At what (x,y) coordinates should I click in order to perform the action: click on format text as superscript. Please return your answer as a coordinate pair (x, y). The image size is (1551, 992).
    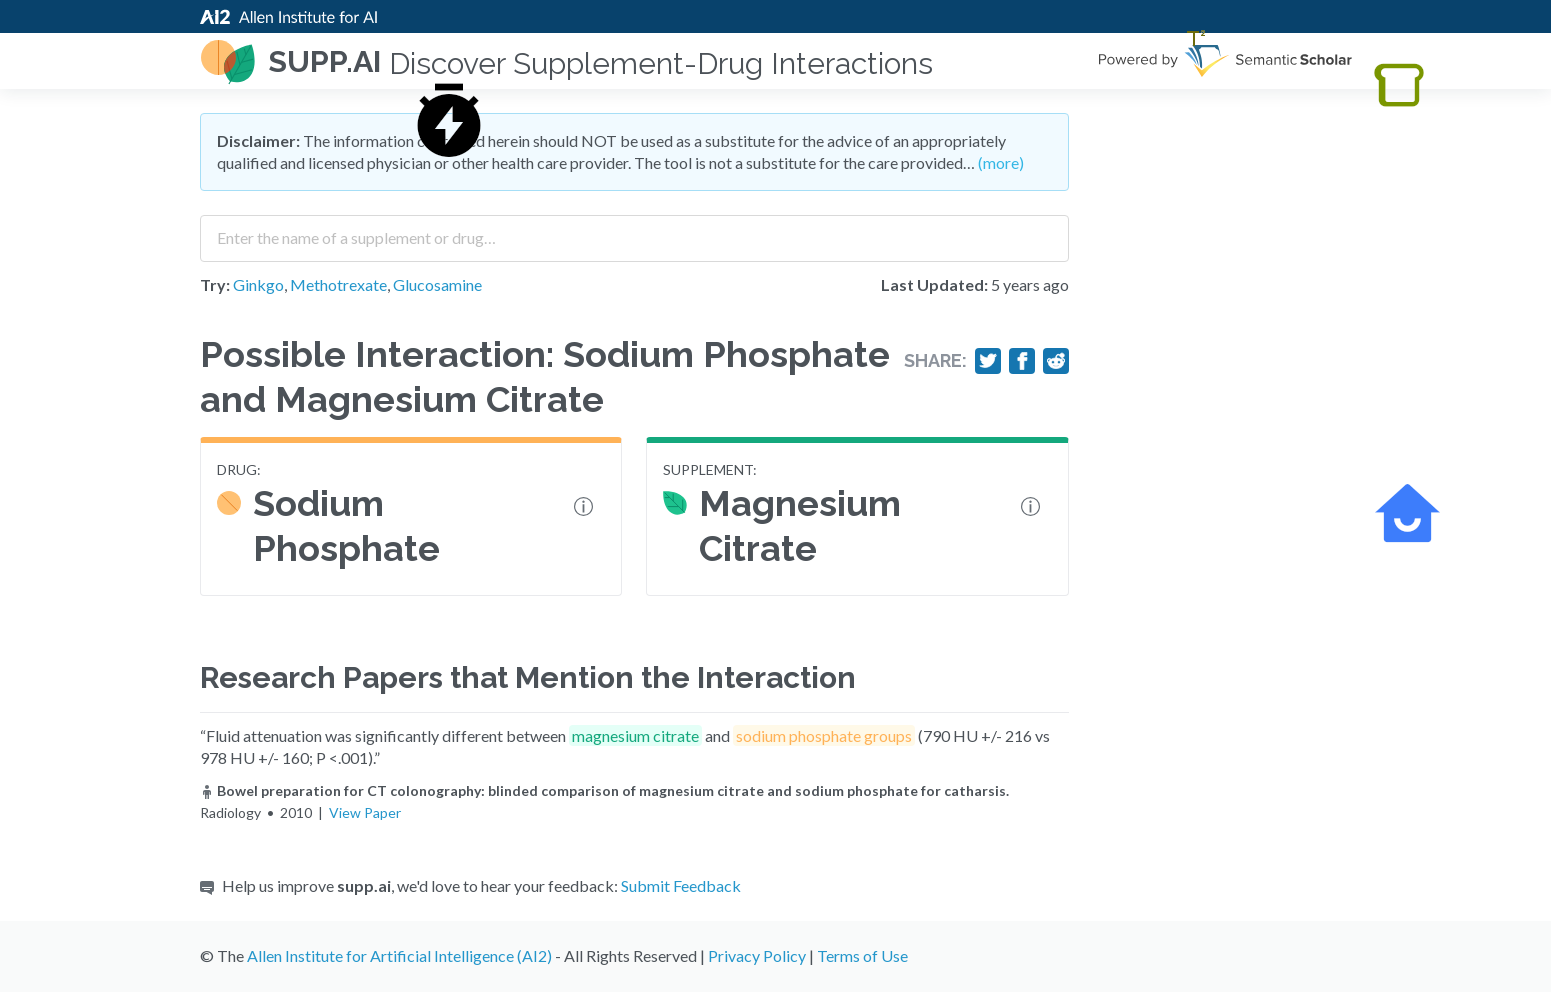
    Looking at the image, I should click on (1196, 38).